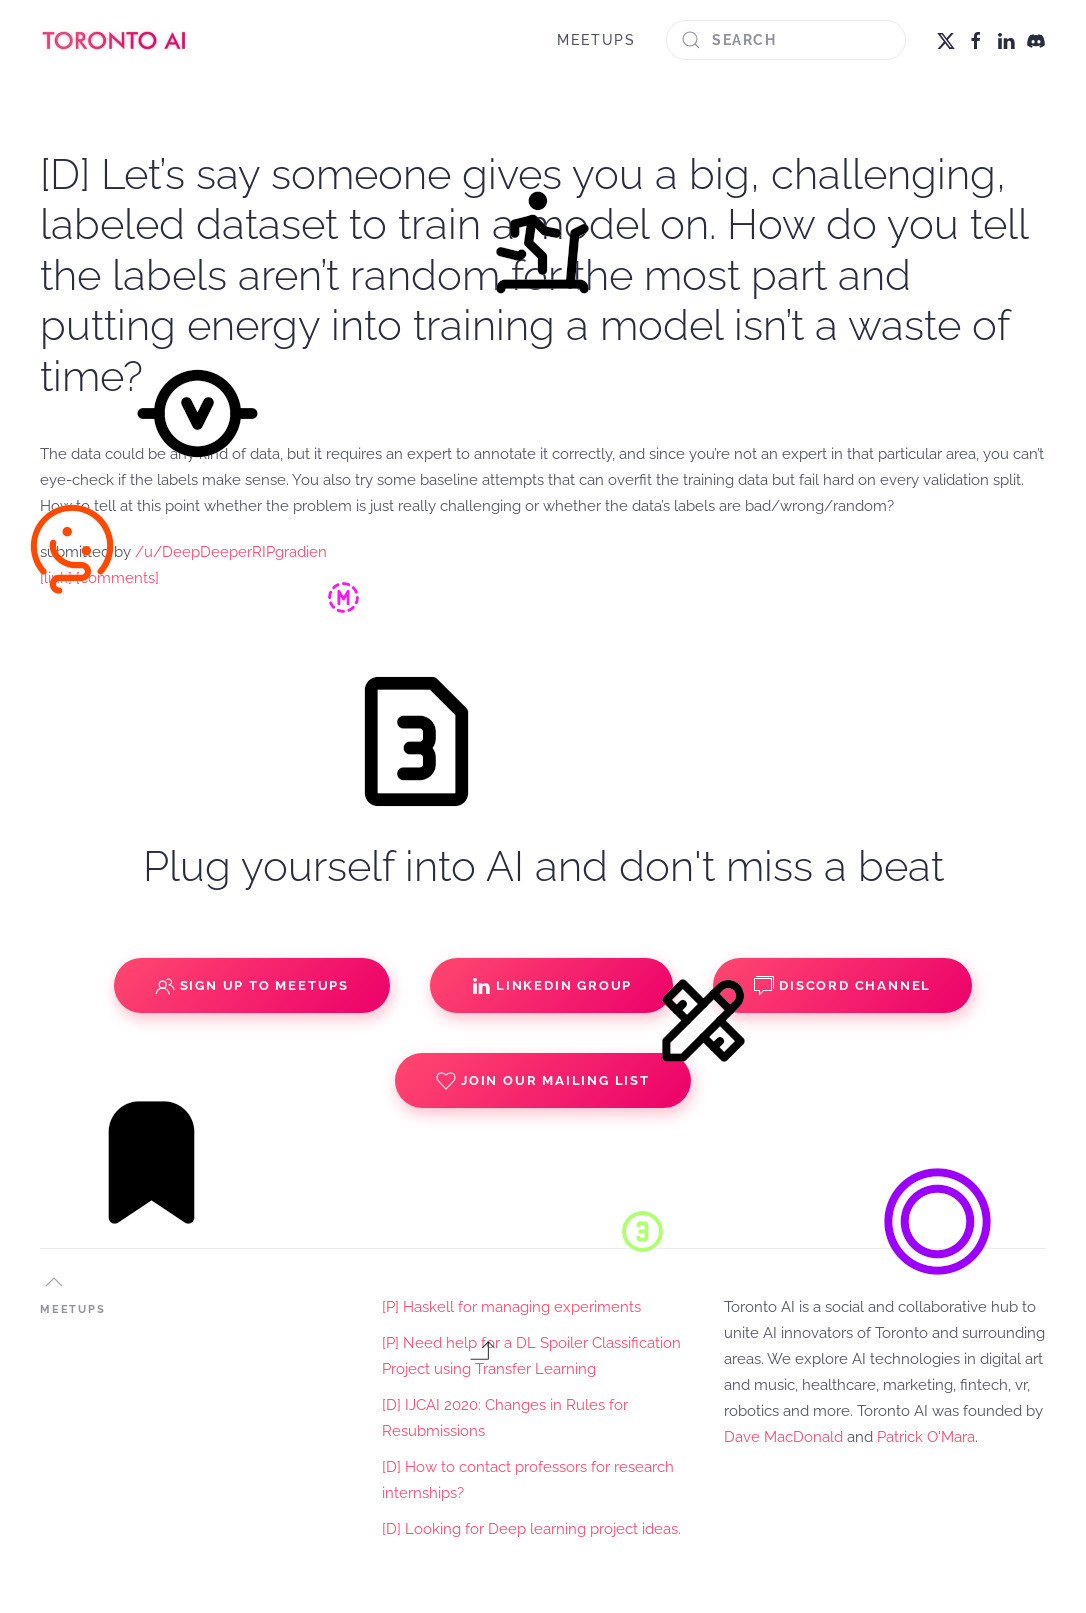 Image resolution: width=1086 pixels, height=1613 pixels. I want to click on access settings or configuration options, so click(703, 1020).